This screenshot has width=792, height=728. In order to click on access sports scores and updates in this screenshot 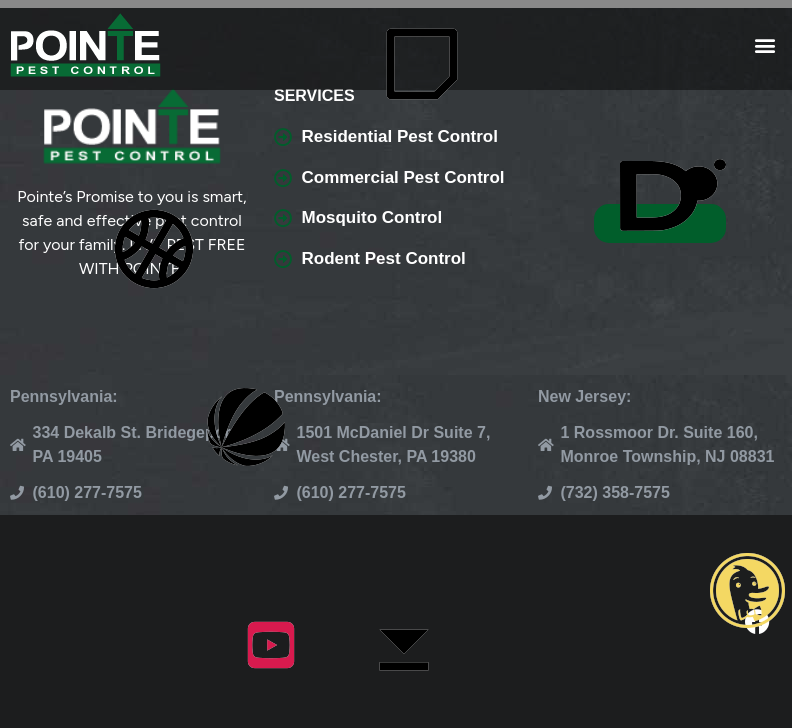, I will do `click(154, 249)`.